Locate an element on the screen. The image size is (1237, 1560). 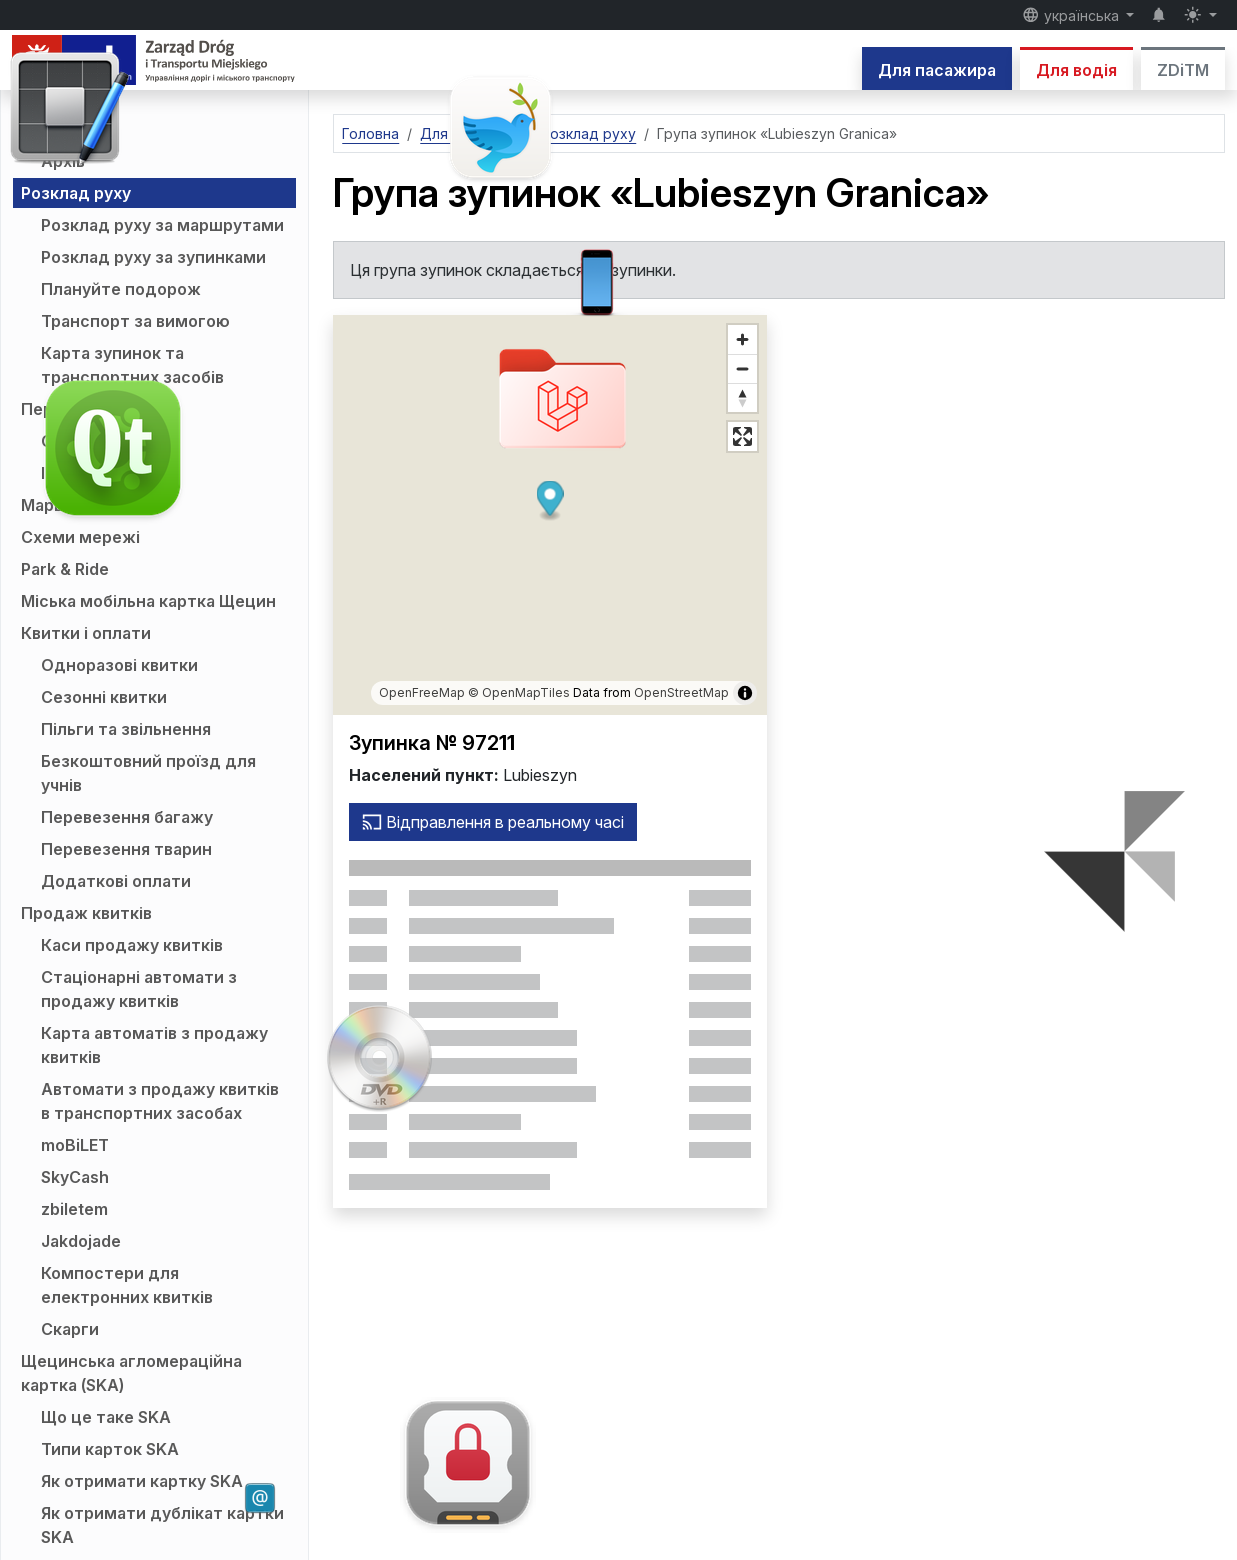
manage account credentials and login settings is located at coordinates (260, 1498).